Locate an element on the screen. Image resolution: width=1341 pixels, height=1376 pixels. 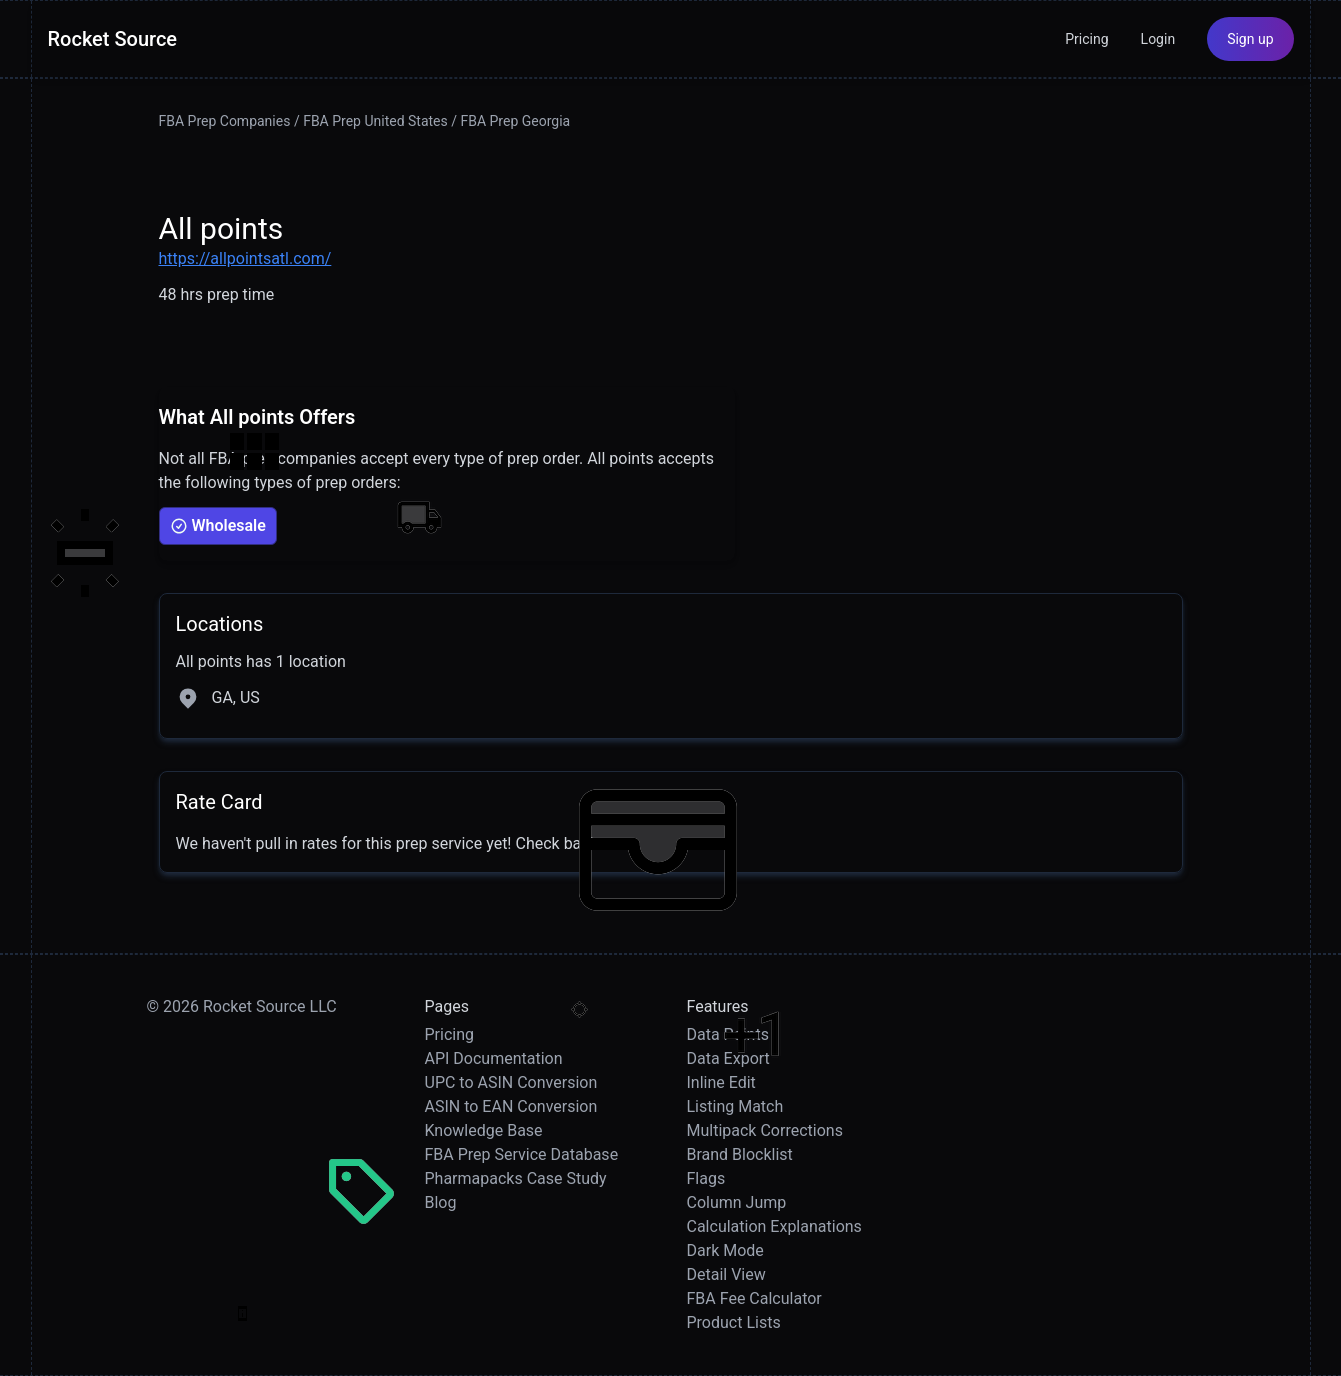
view device information is located at coordinates (242, 1313).